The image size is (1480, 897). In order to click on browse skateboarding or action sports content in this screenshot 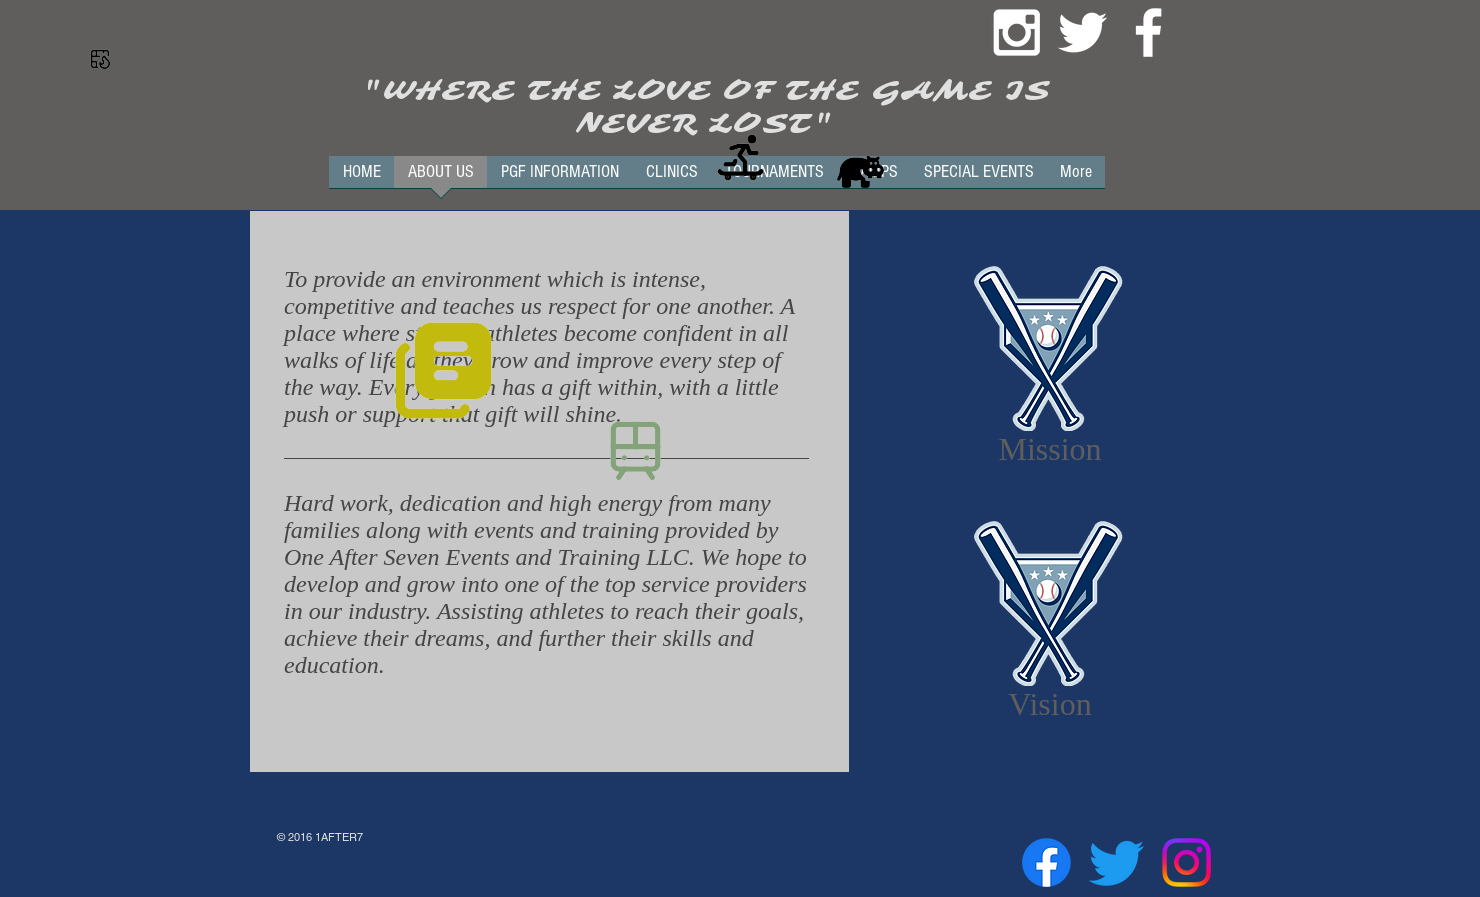, I will do `click(740, 157)`.